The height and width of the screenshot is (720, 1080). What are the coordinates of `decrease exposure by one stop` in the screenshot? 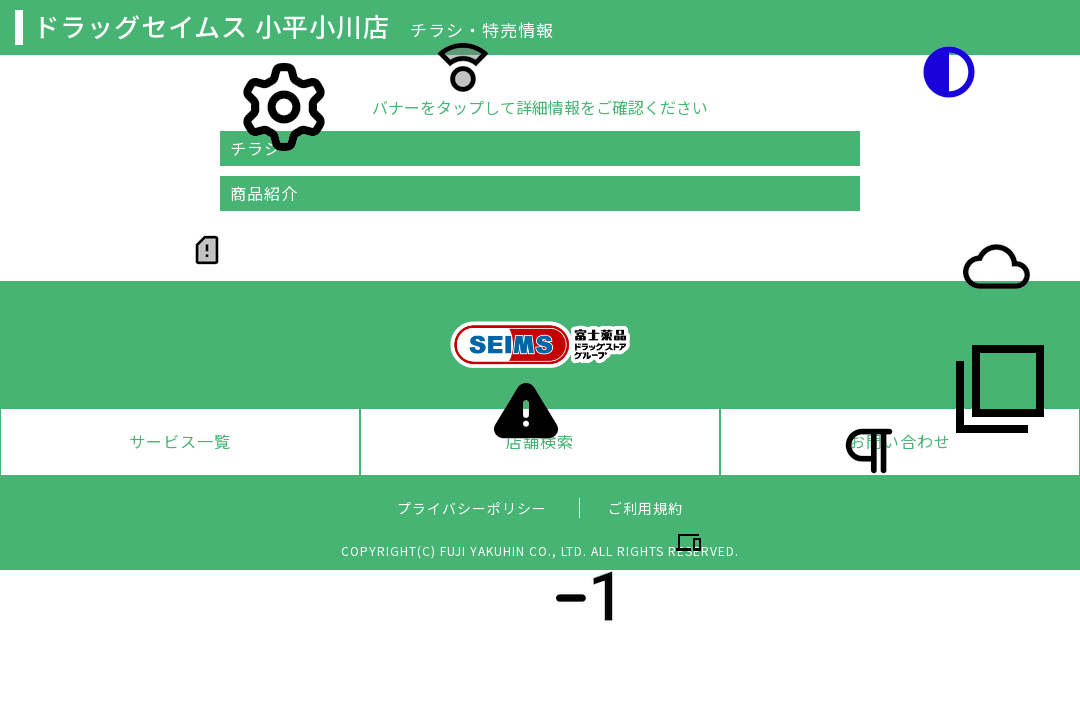 It's located at (586, 598).